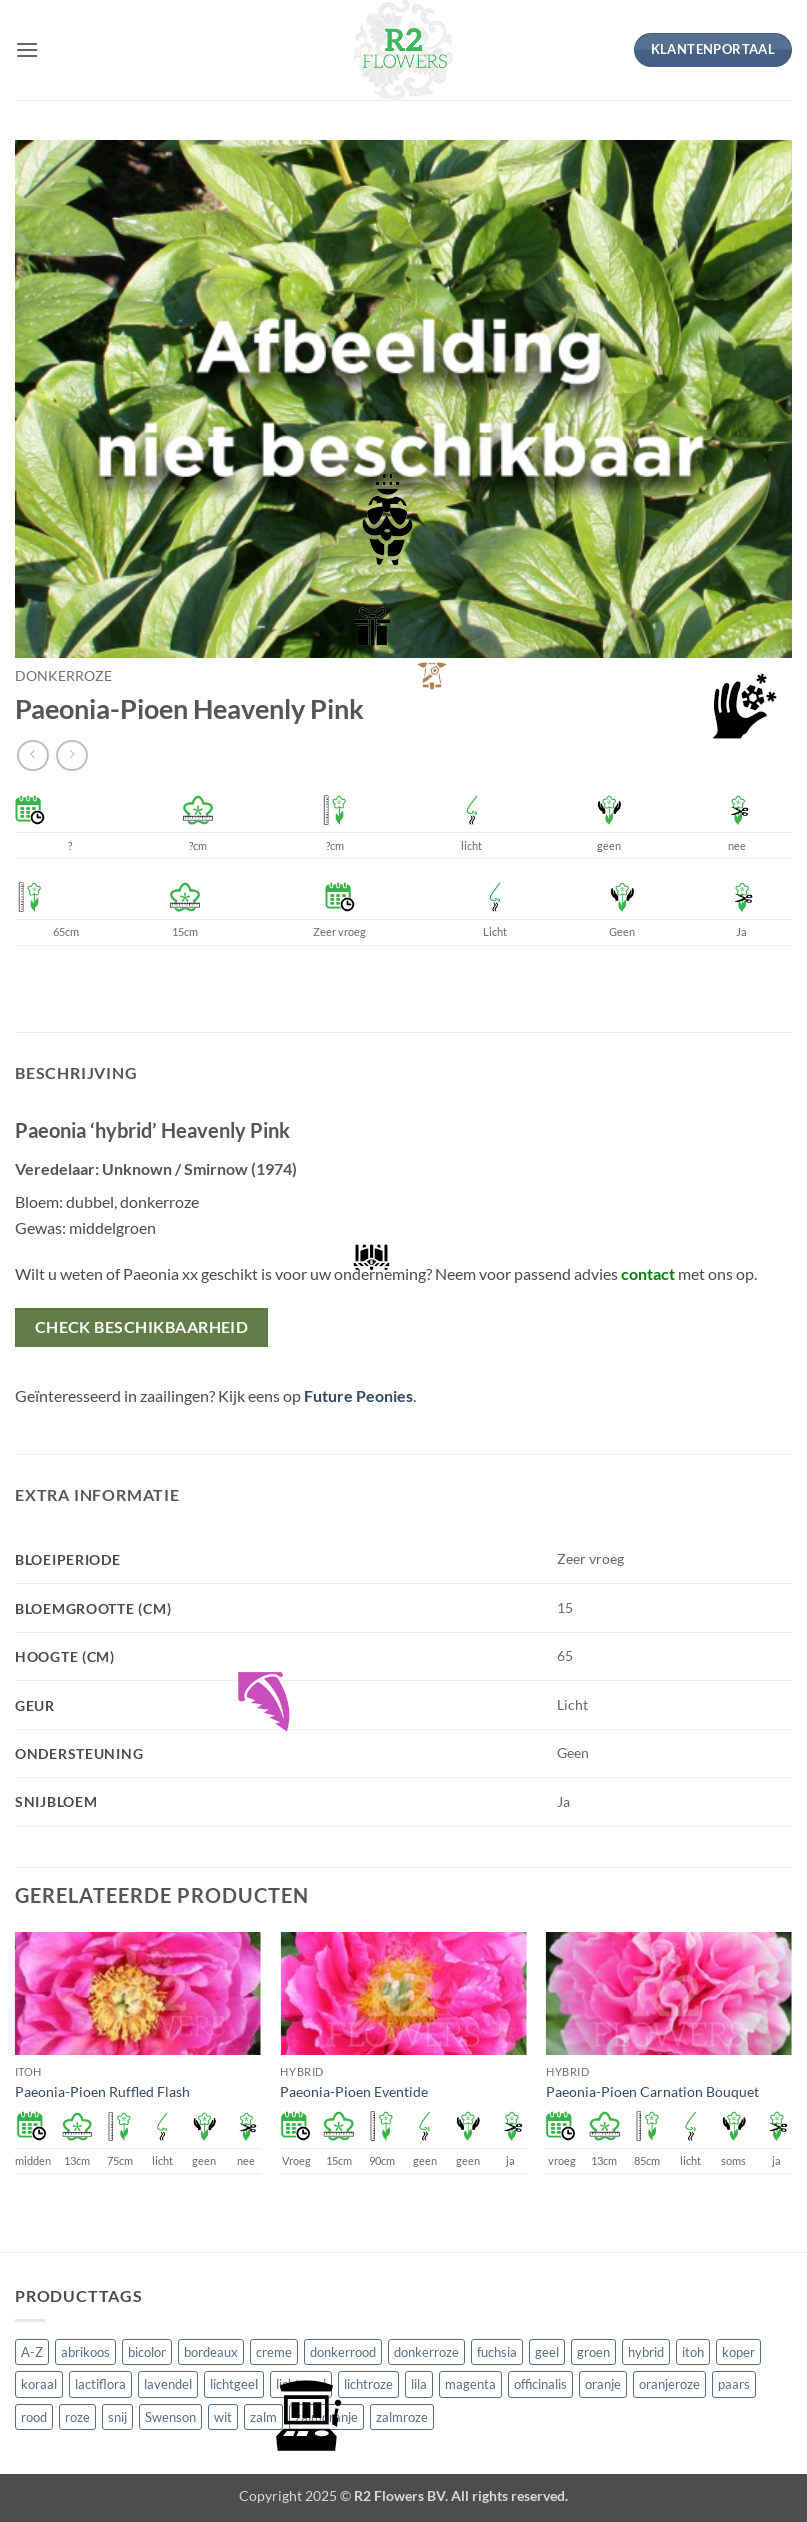 The image size is (807, 2522). I want to click on open slot machine game, so click(306, 2415).